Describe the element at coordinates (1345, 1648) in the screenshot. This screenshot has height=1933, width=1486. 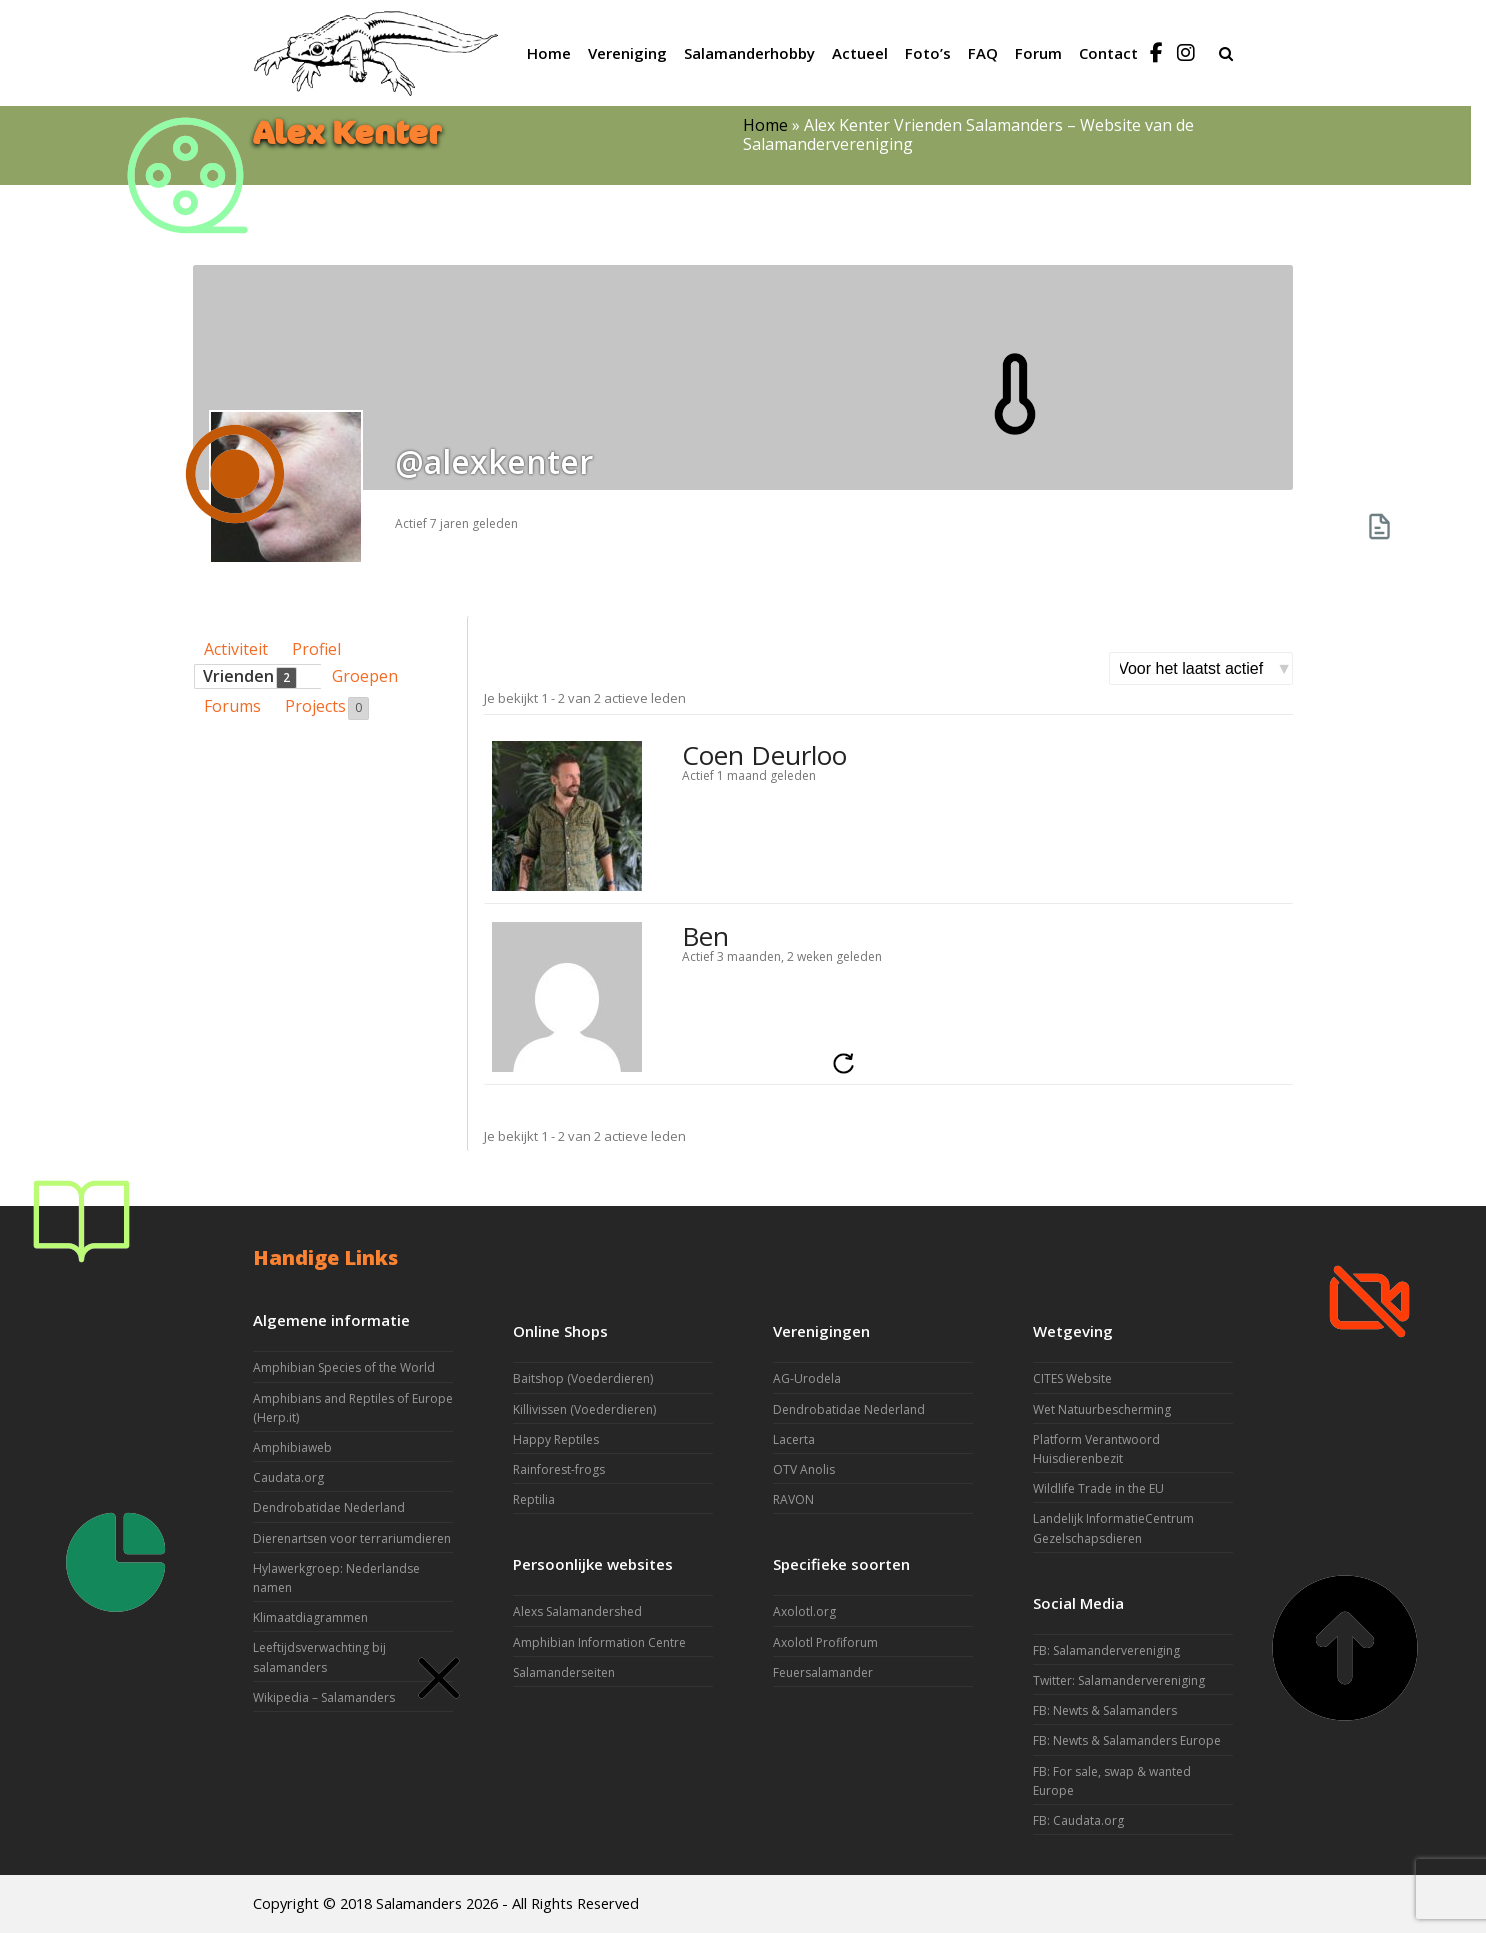
I see `scroll to top of page` at that location.